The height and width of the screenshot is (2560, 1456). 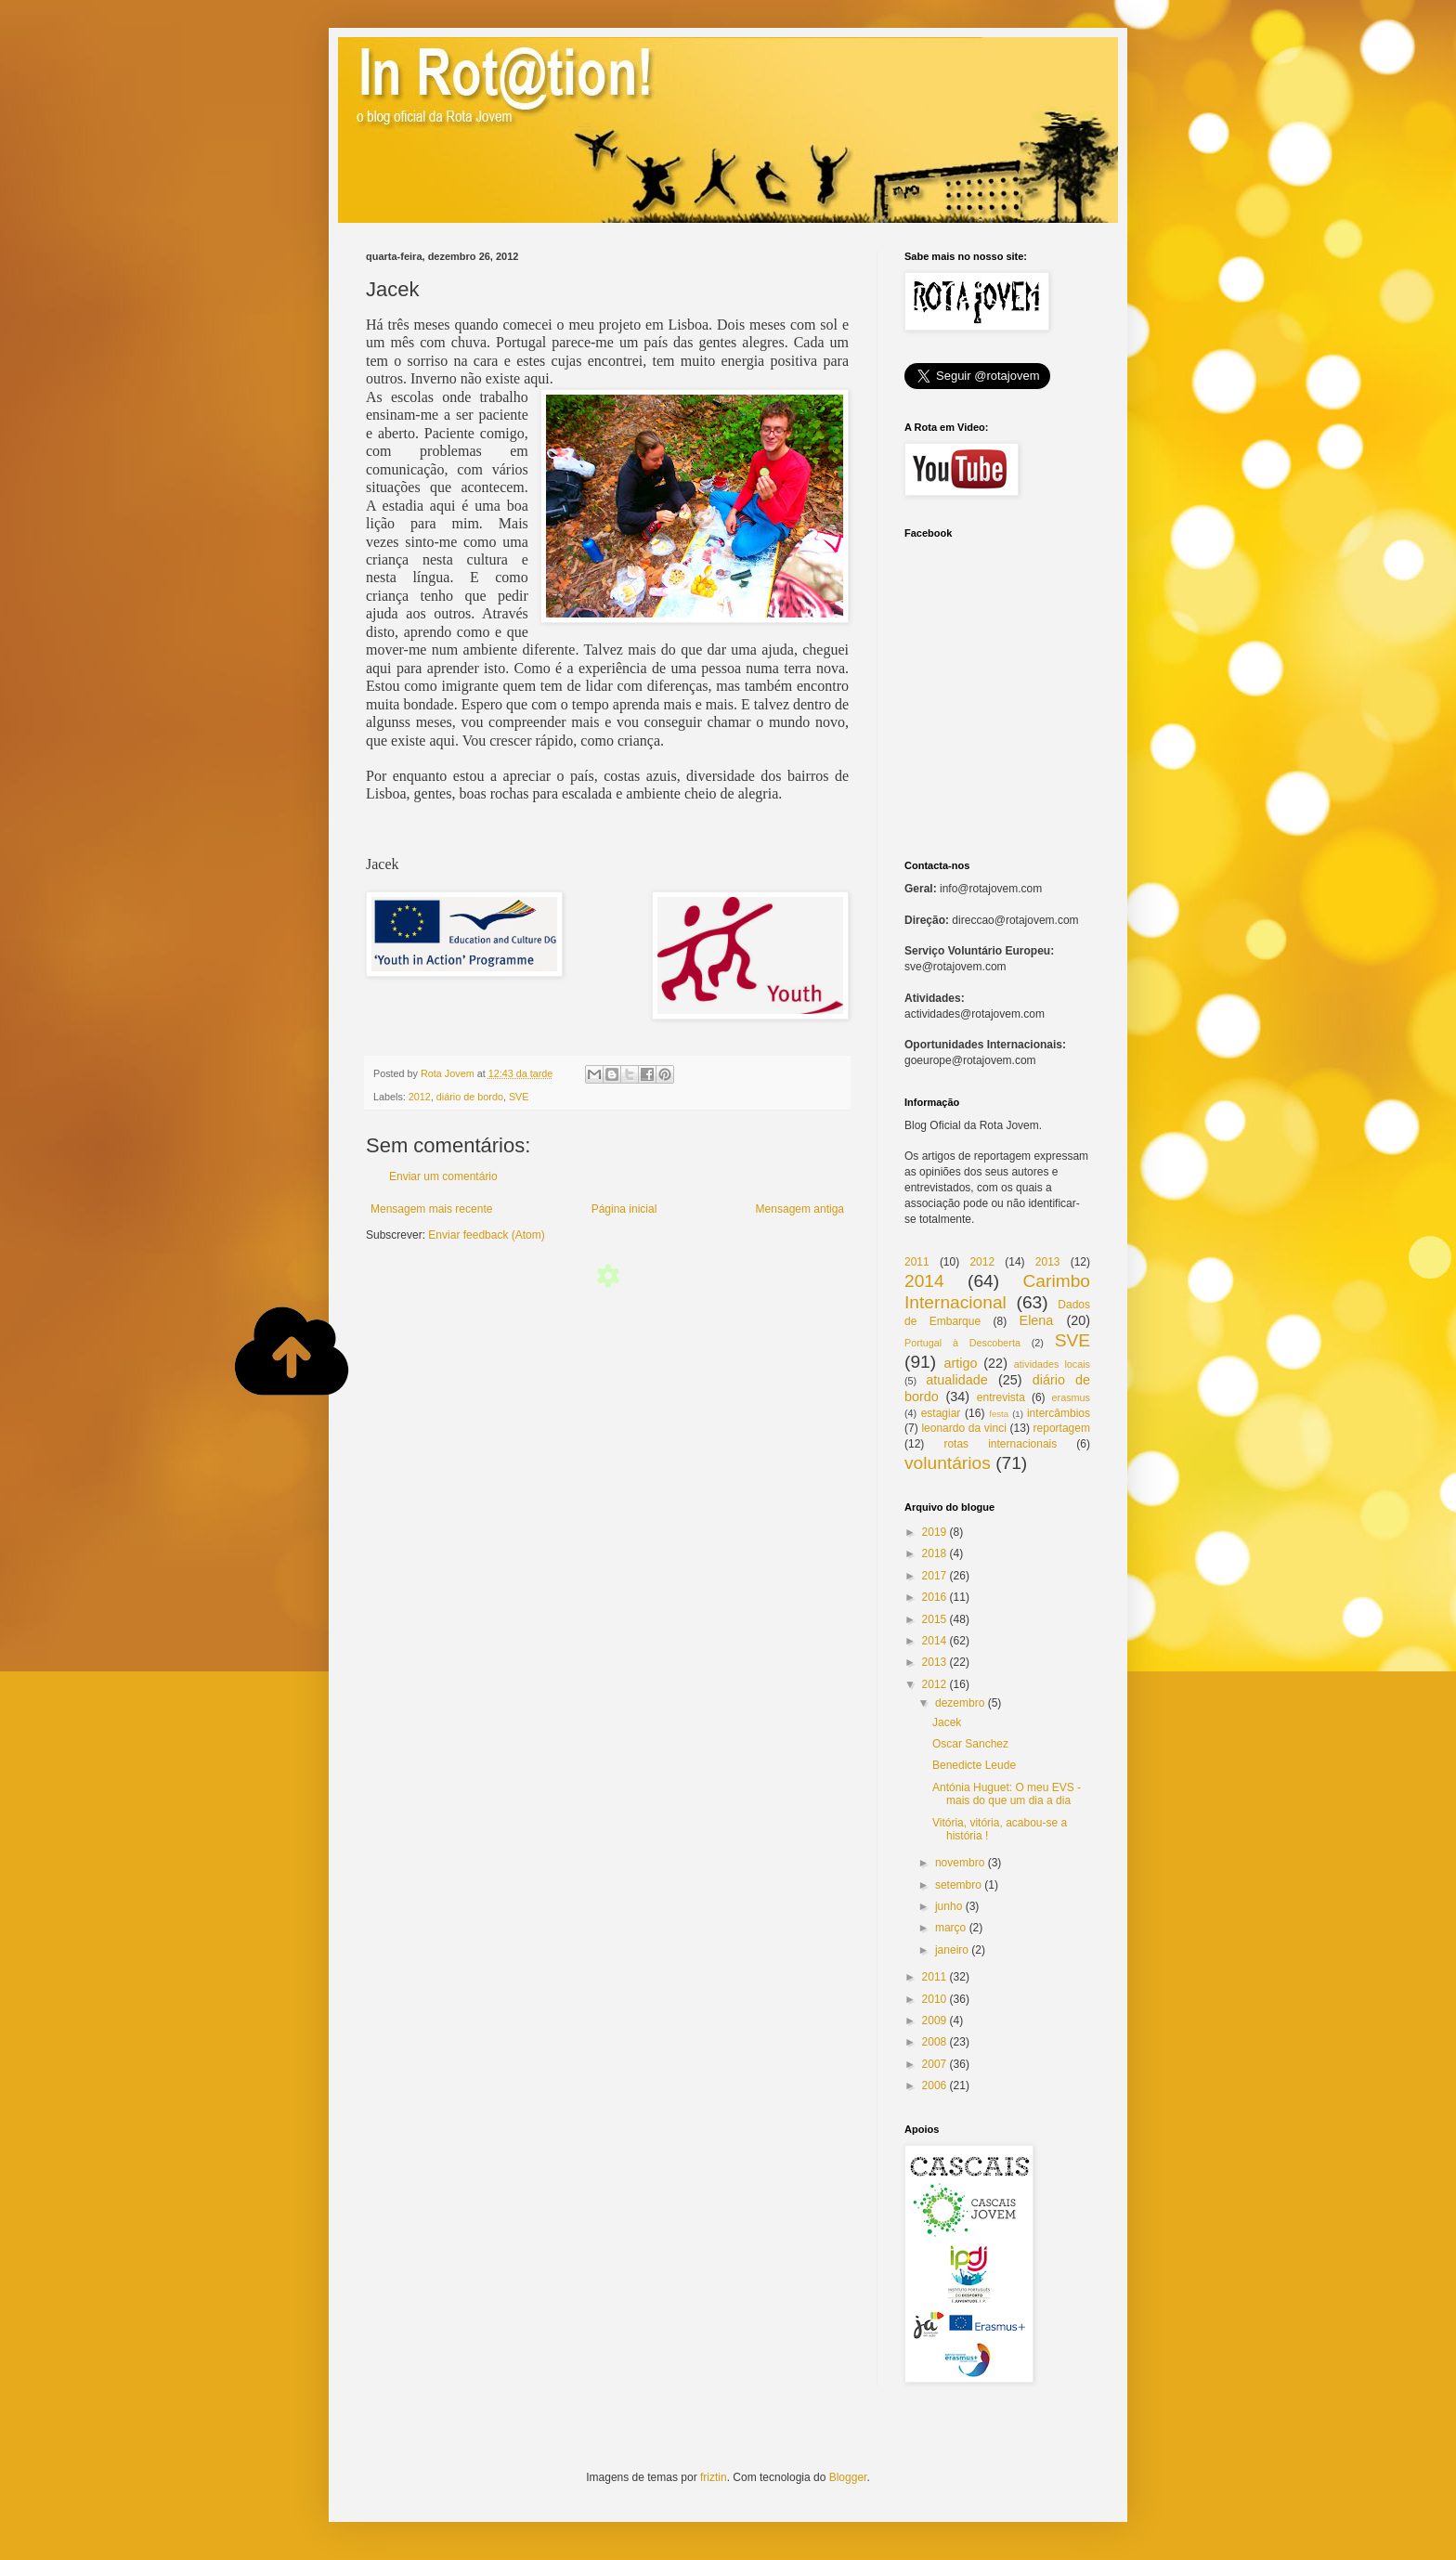 I want to click on upload file to cloud storage, so click(x=292, y=1351).